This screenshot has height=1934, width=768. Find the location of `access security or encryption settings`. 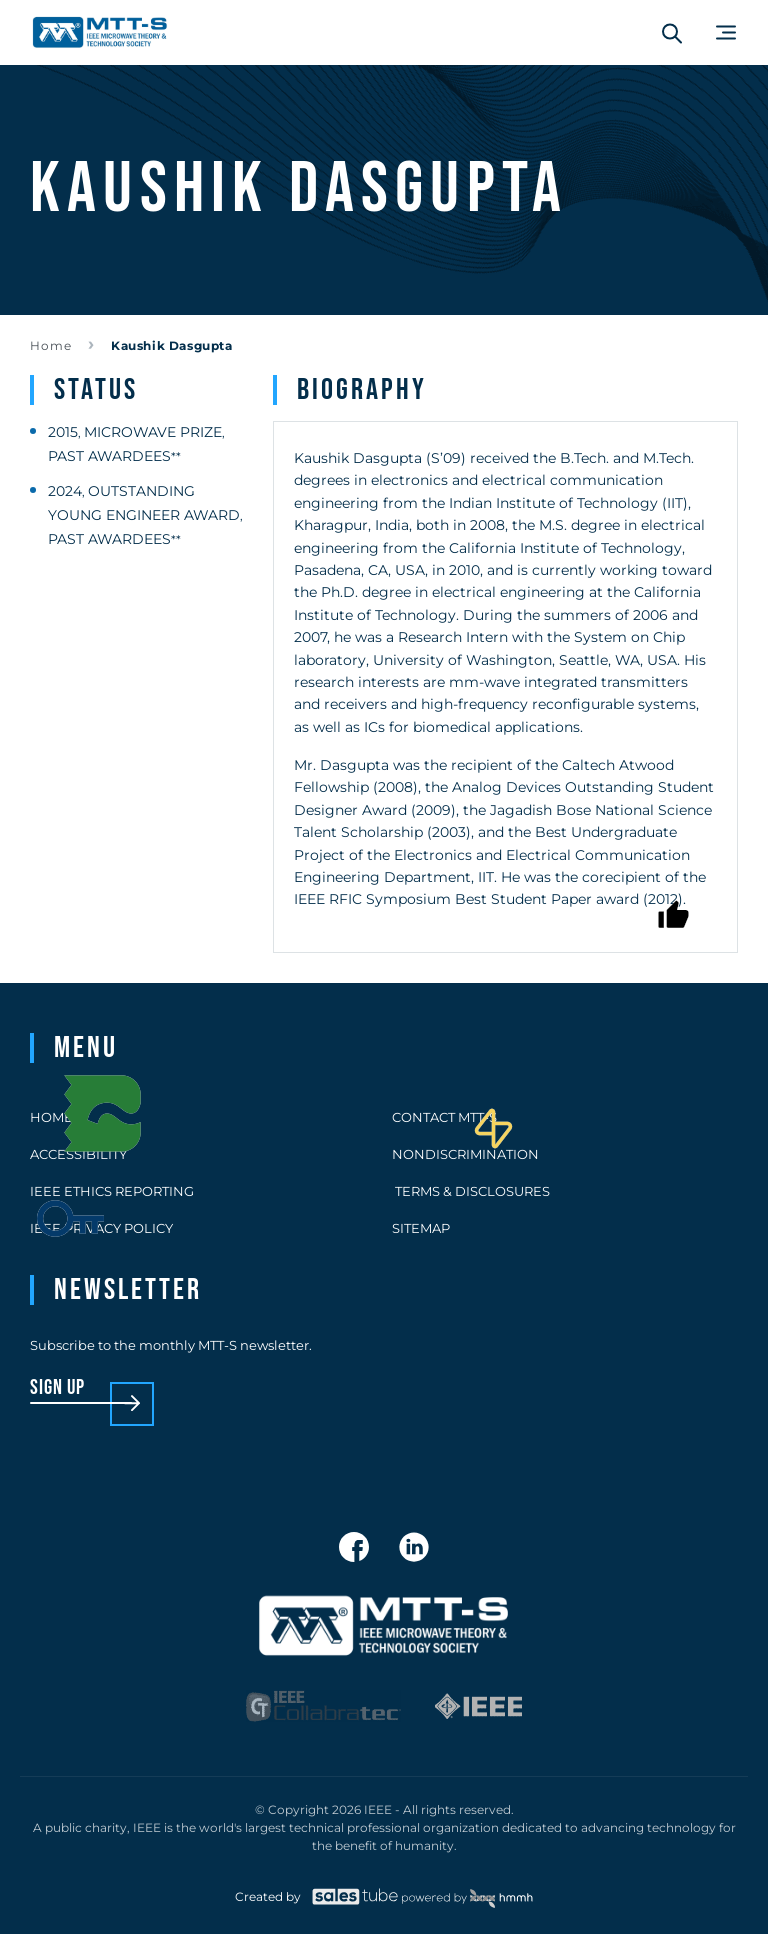

access security or encryption settings is located at coordinates (70, 1218).